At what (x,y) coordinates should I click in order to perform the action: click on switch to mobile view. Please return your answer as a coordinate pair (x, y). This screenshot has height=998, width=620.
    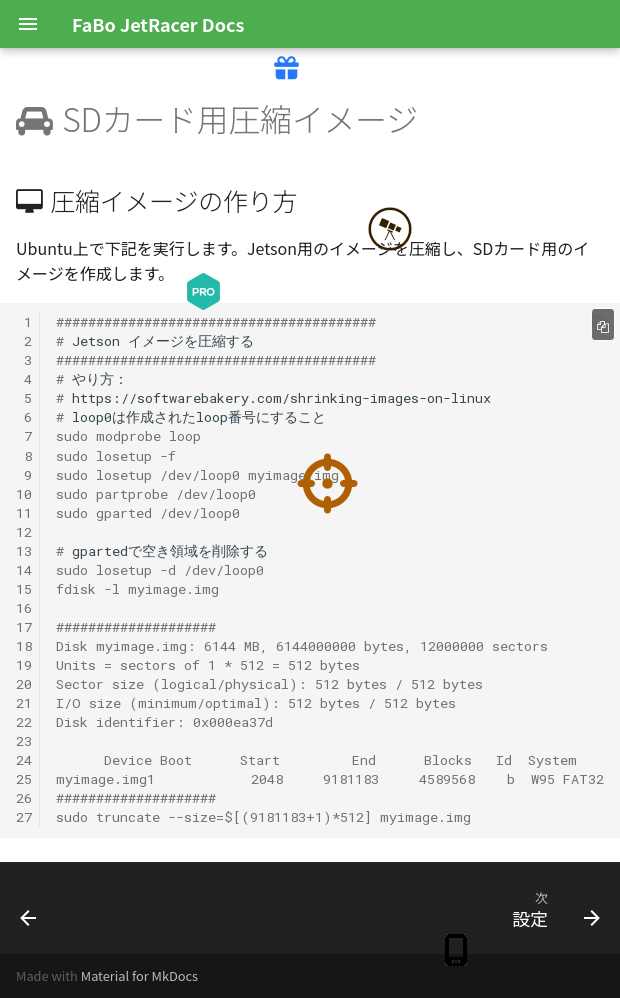
    Looking at the image, I should click on (456, 950).